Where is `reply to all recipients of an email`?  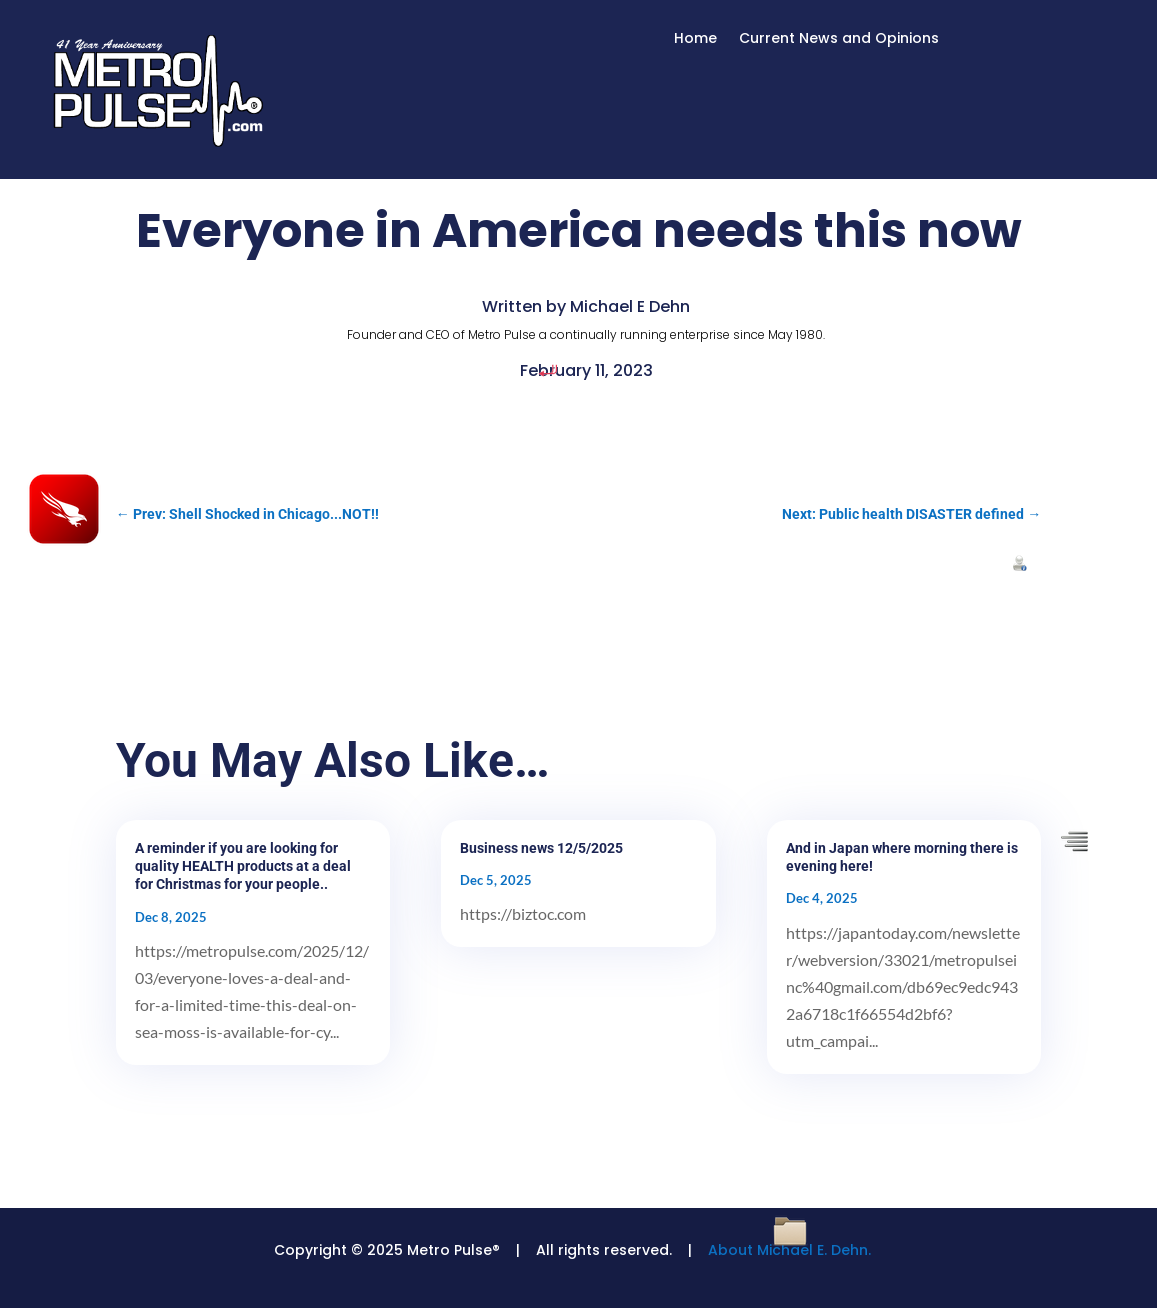 reply to all recipients of an email is located at coordinates (547, 369).